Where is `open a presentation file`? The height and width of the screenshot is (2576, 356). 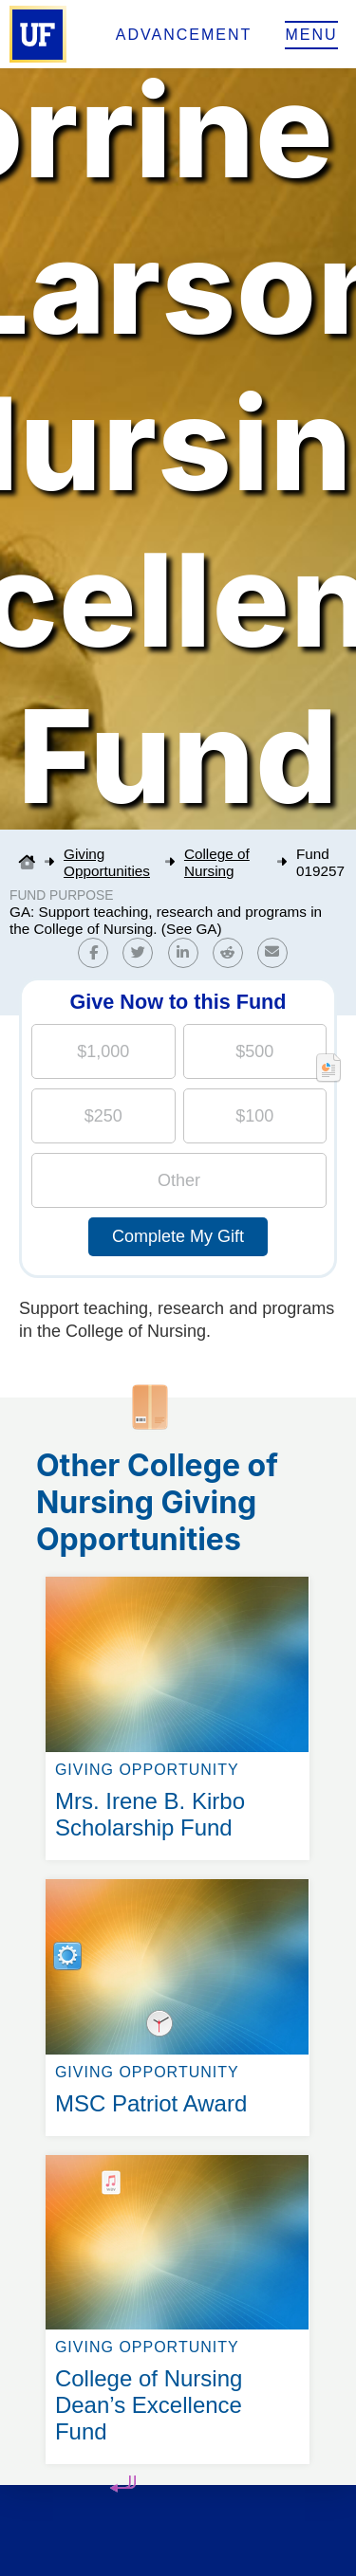 open a presentation file is located at coordinates (328, 1068).